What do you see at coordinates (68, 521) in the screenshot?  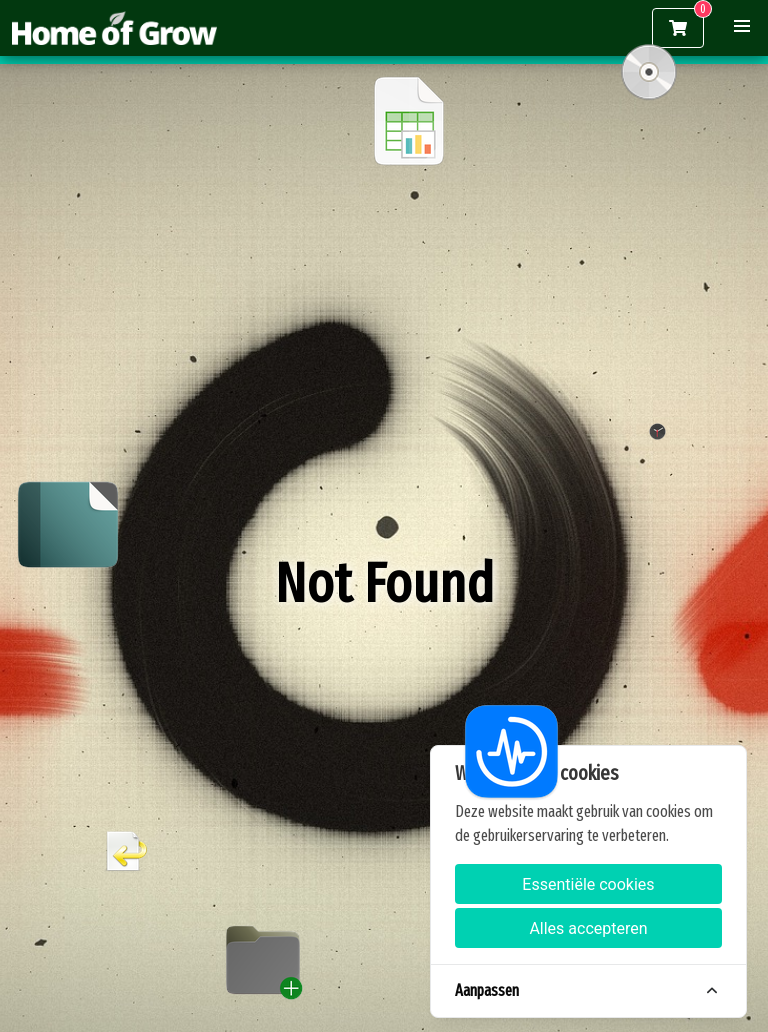 I see `change desktop wallpaper settings` at bounding box center [68, 521].